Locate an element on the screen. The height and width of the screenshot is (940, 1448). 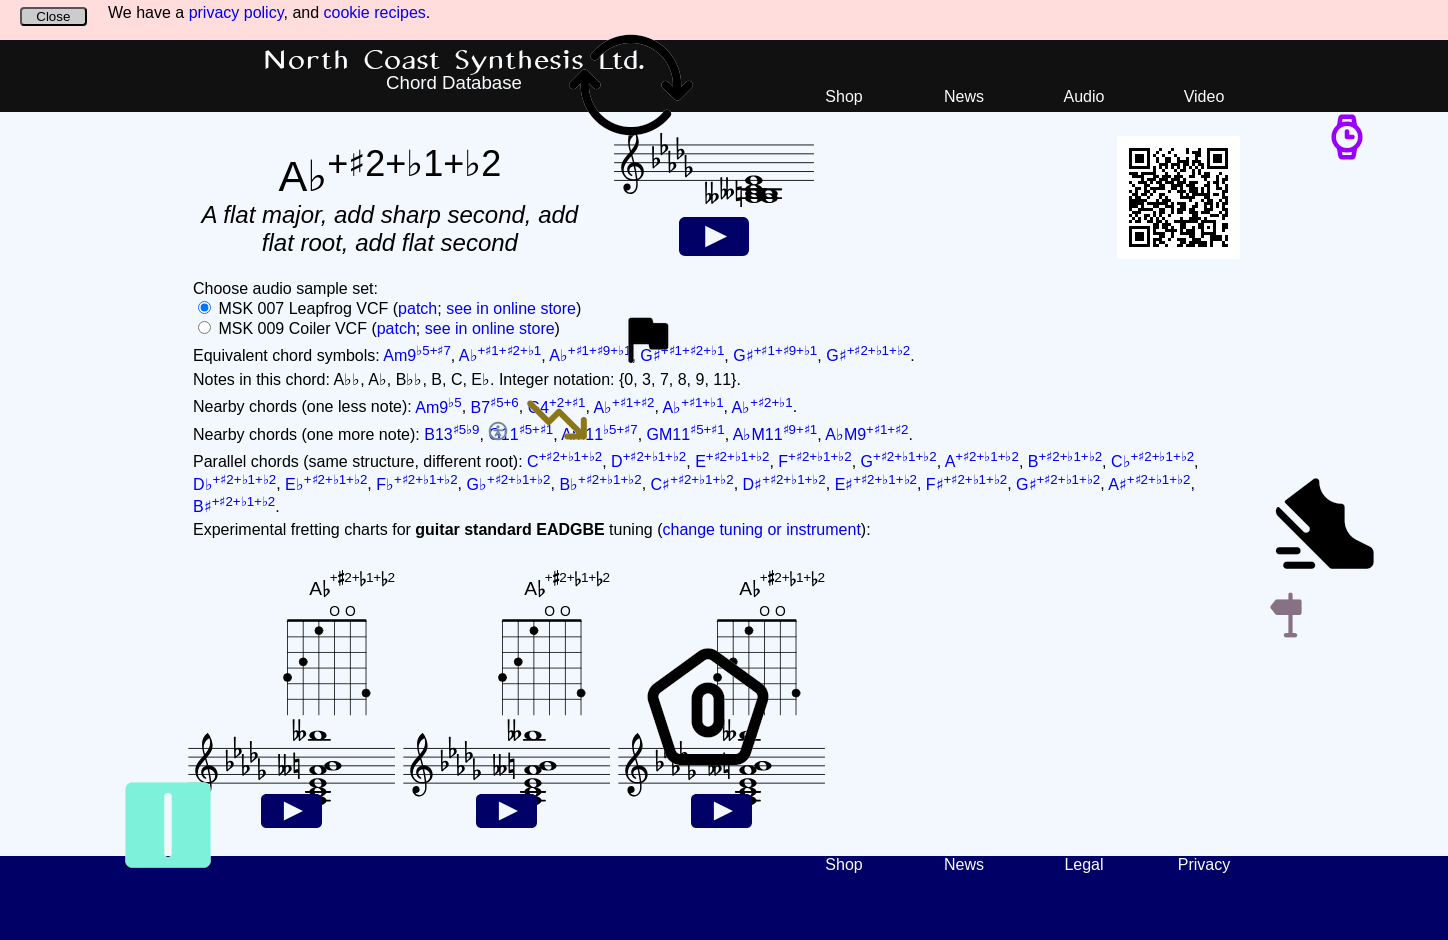
vertical divider or separator element is located at coordinates (168, 825).